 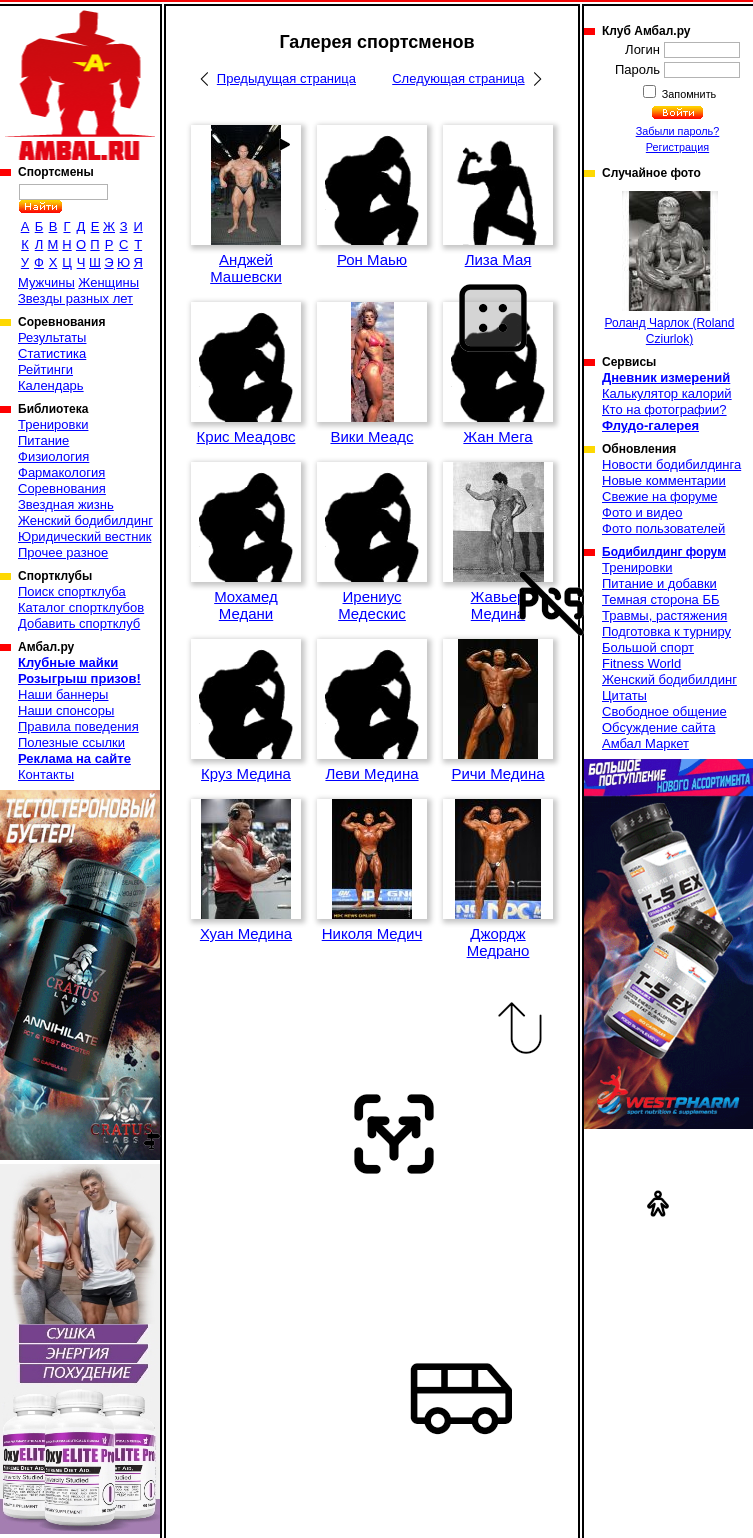 I want to click on get directions to a destination, so click(x=151, y=1140).